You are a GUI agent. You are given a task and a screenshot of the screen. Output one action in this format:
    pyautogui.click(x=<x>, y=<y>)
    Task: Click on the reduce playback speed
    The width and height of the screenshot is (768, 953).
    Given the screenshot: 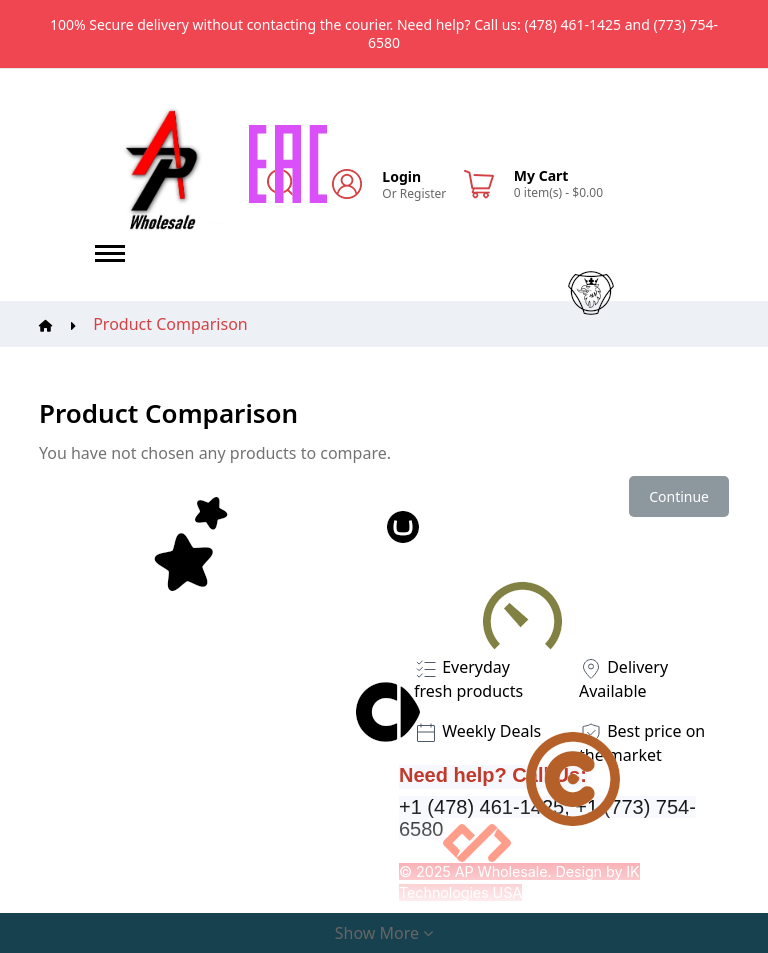 What is the action you would take?
    pyautogui.click(x=522, y=617)
    